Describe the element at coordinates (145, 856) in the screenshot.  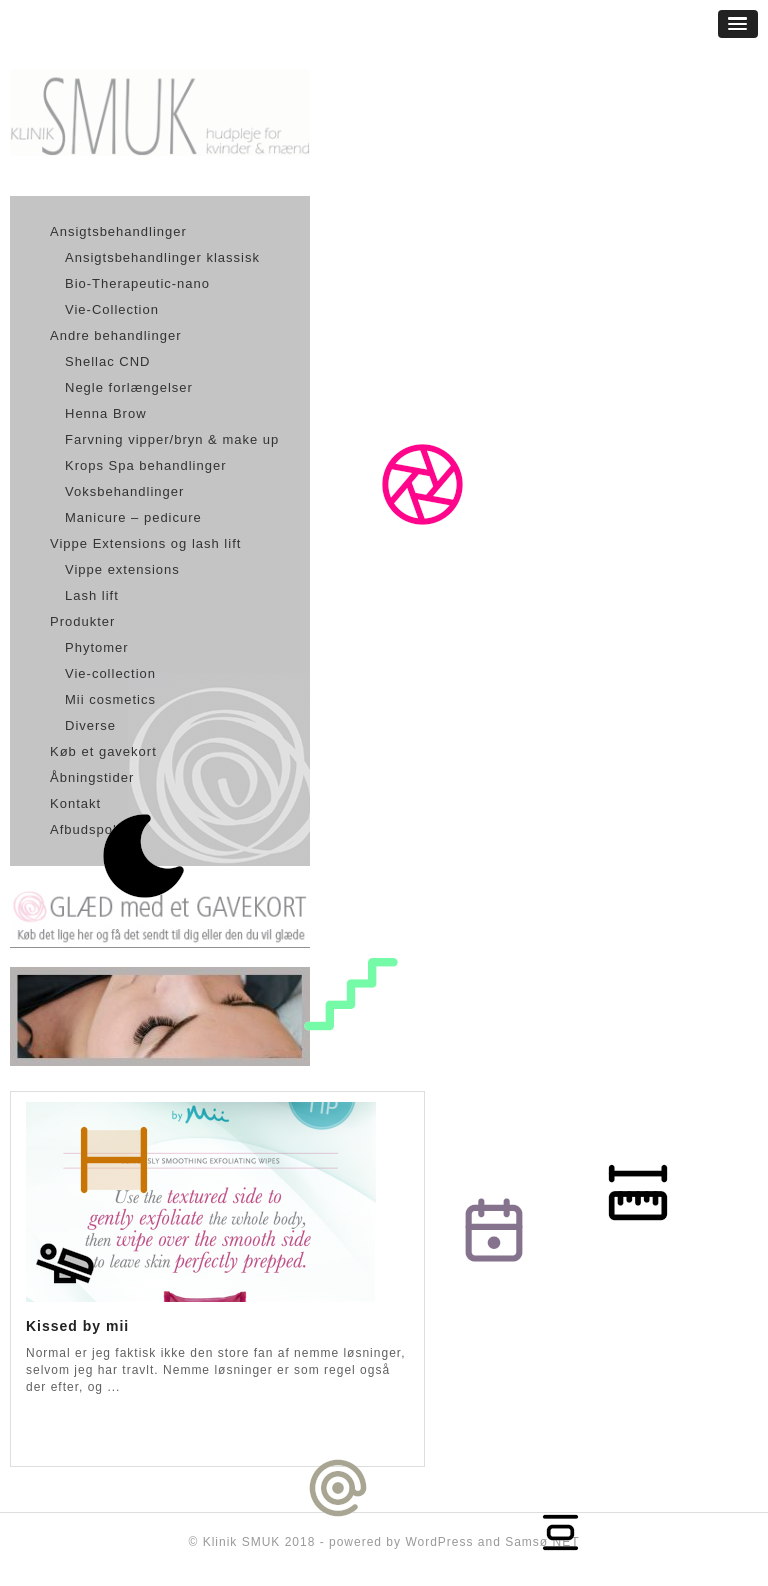
I see `enable dark mode` at that location.